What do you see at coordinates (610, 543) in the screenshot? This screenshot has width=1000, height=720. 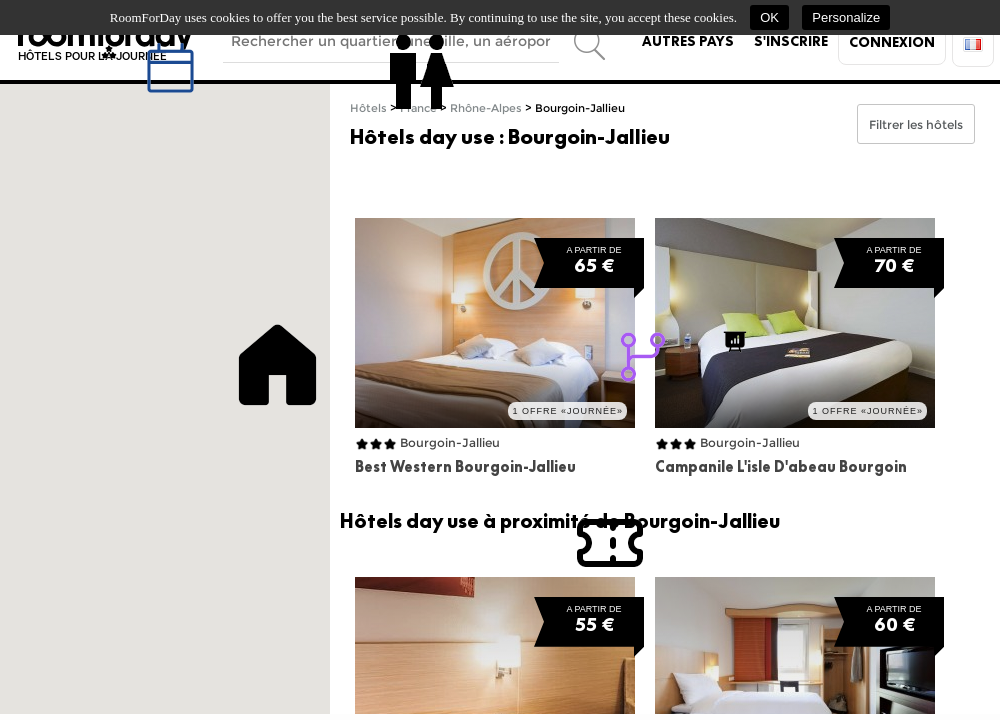 I see `view your tickets or passes` at bounding box center [610, 543].